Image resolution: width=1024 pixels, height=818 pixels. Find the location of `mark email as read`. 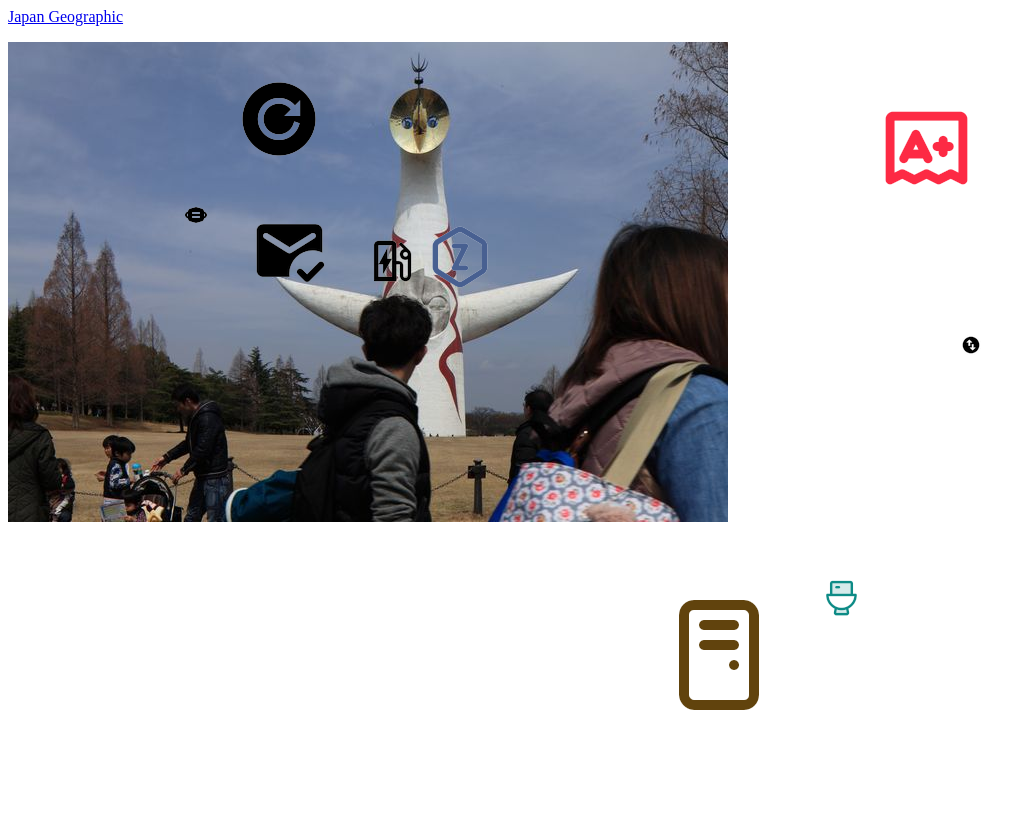

mark email as read is located at coordinates (289, 250).